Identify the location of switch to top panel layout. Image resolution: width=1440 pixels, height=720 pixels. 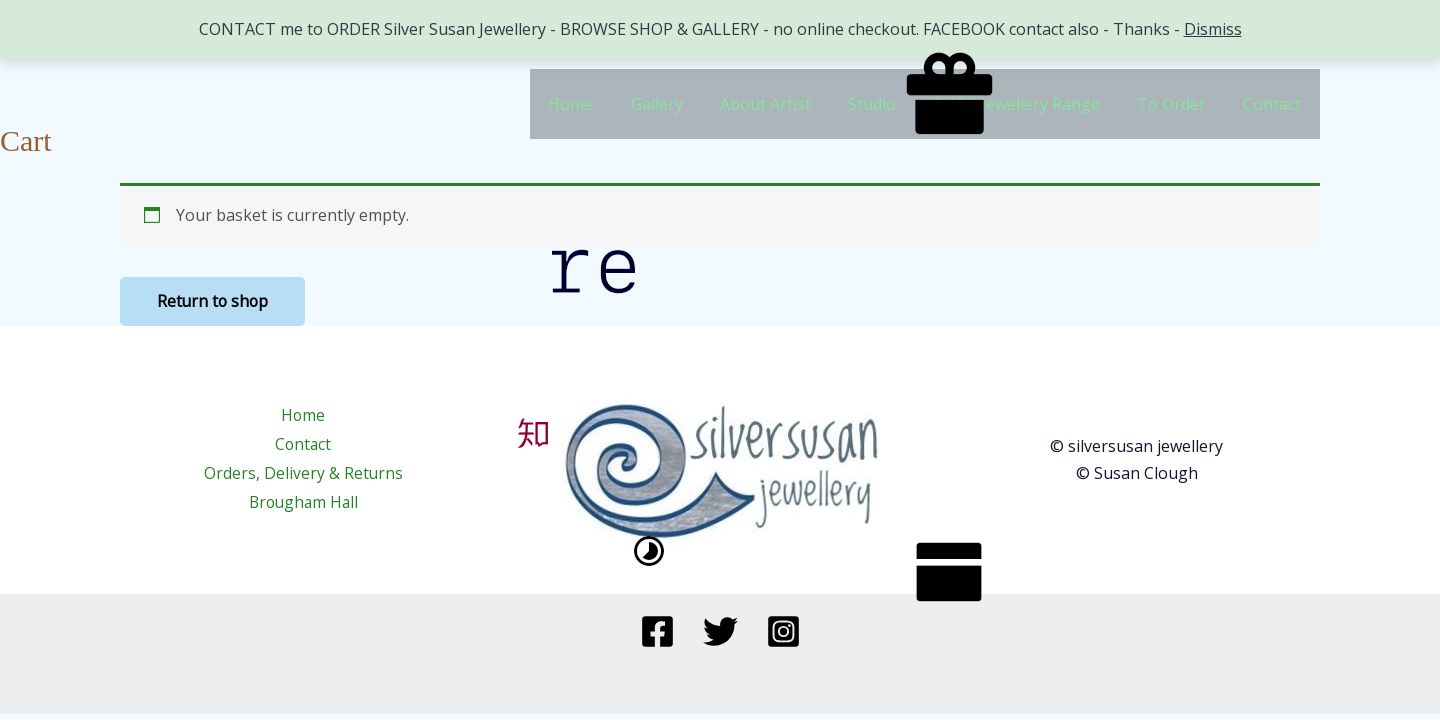
(949, 572).